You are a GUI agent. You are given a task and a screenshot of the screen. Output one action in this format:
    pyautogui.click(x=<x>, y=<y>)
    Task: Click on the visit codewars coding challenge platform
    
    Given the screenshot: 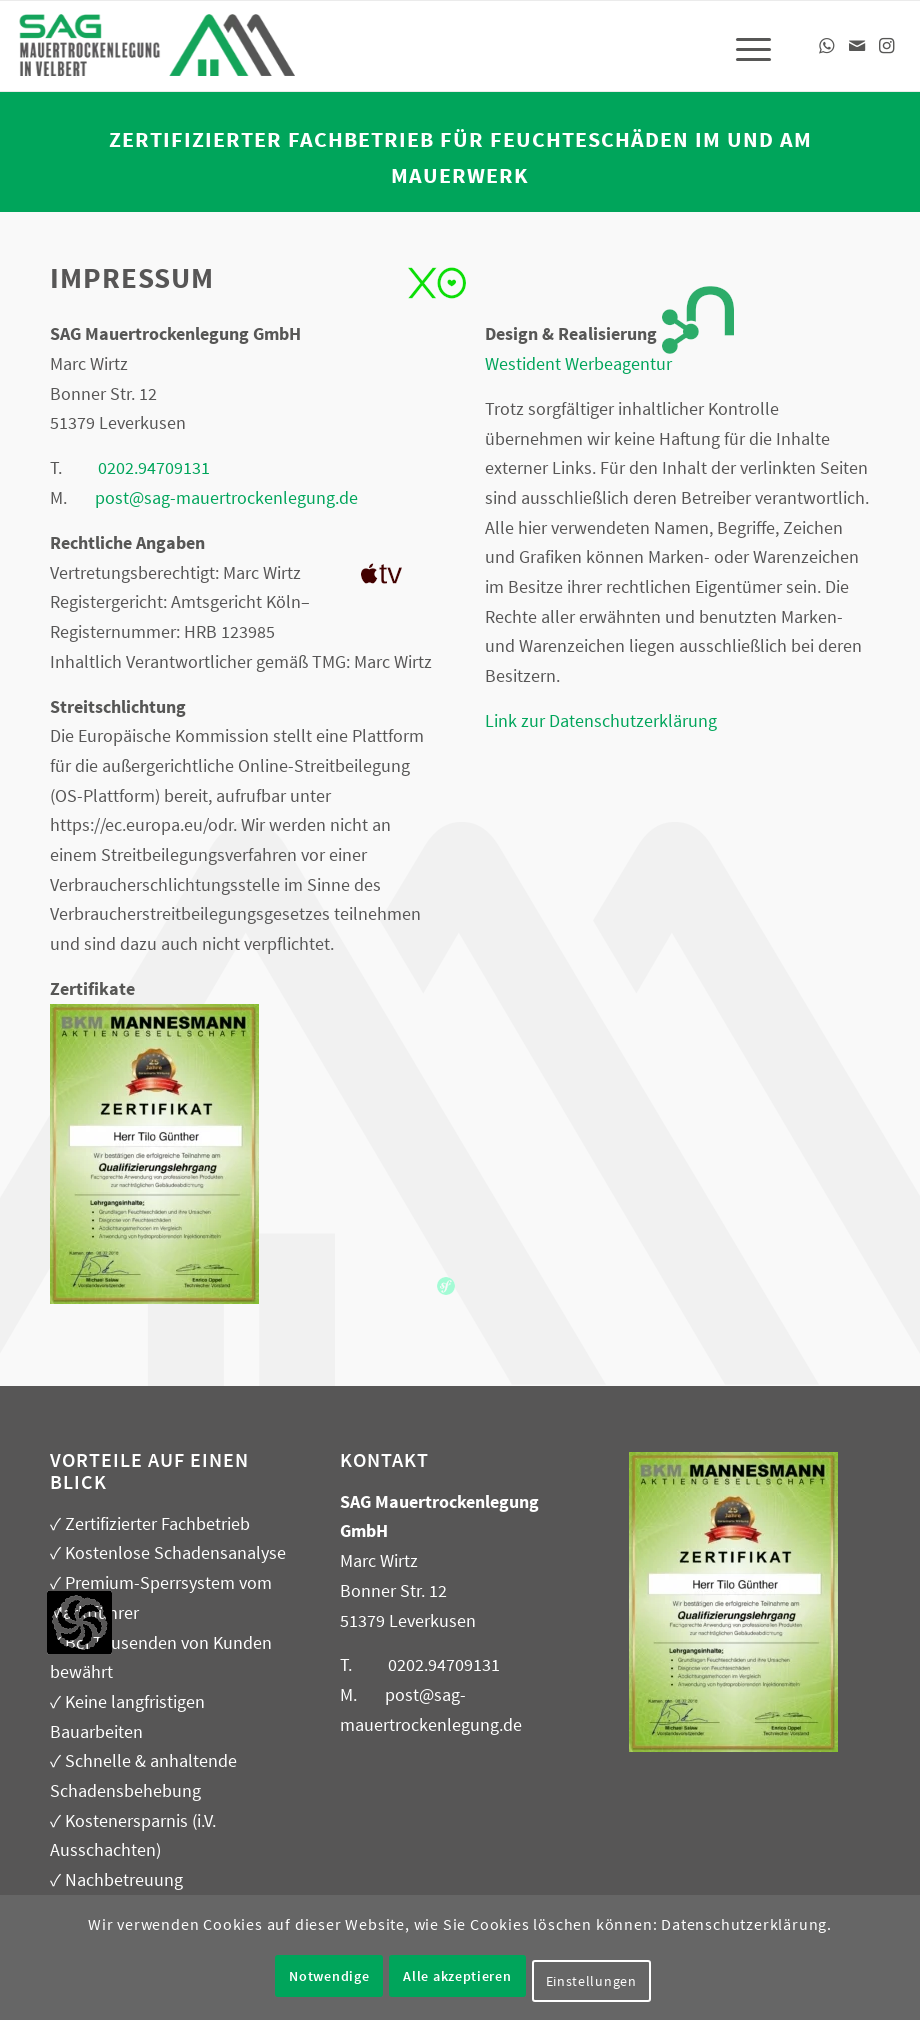 What is the action you would take?
    pyautogui.click(x=79, y=1622)
    